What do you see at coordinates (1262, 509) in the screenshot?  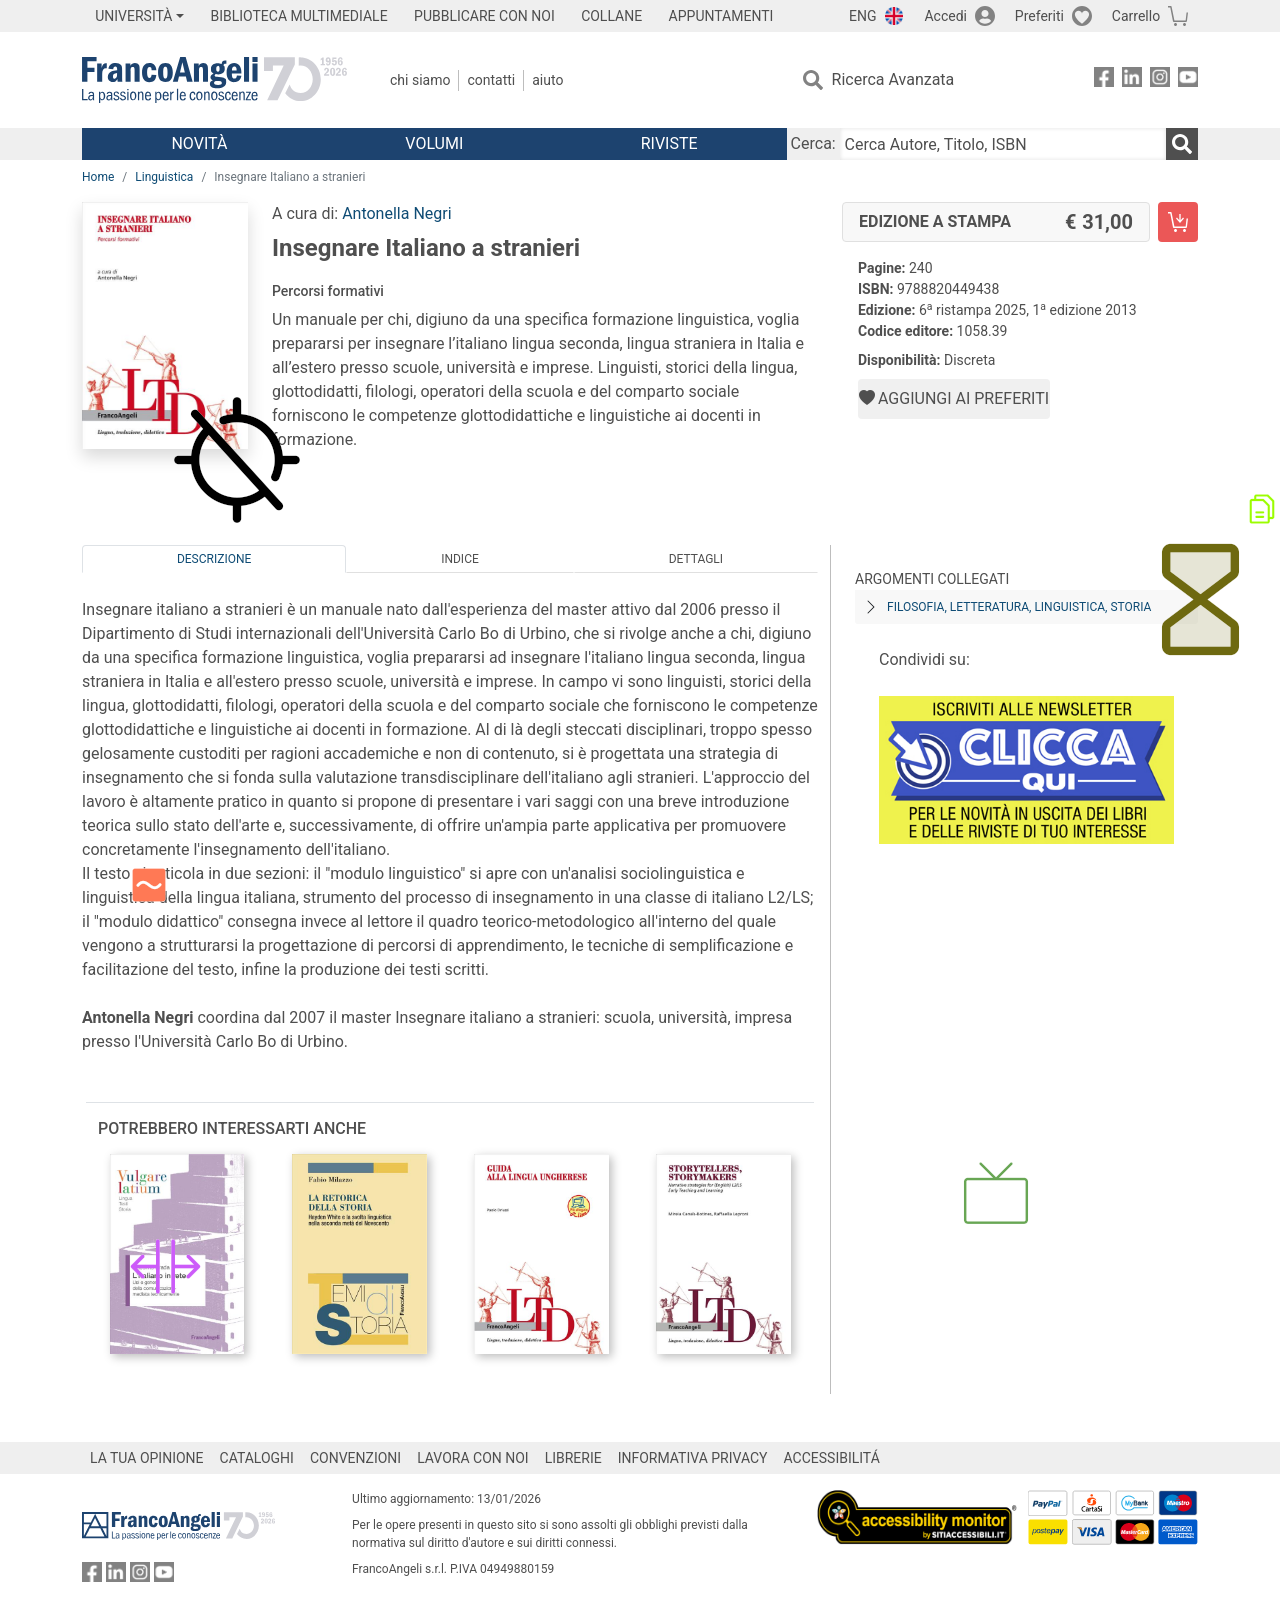 I see `view all files` at bounding box center [1262, 509].